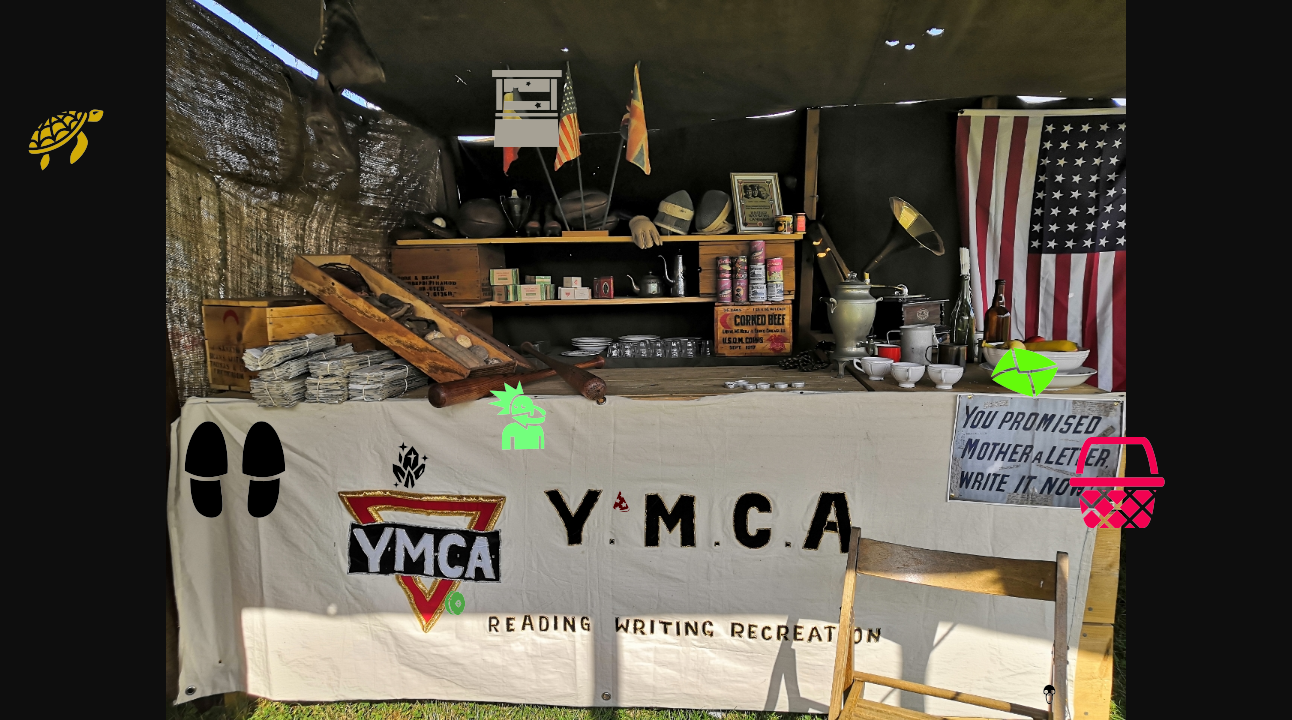 The width and height of the screenshot is (1292, 720). Describe the element at coordinates (517, 415) in the screenshot. I see `indicates distraction or loss of focus` at that location.